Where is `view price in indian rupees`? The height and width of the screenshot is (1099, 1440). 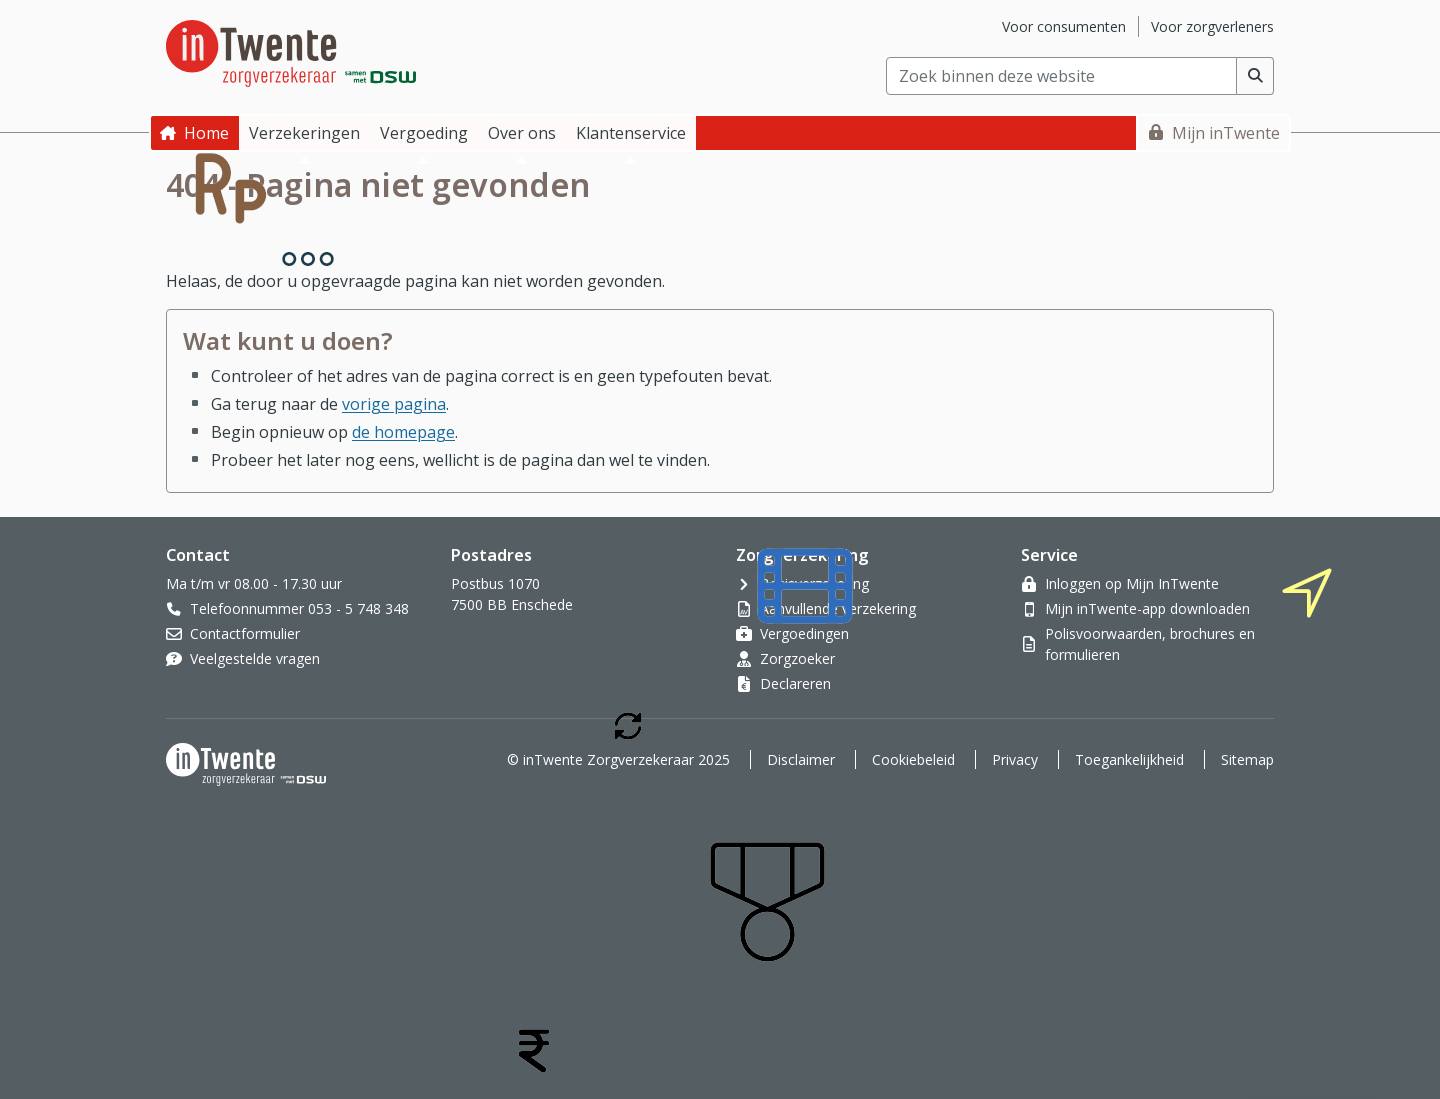
view price in indian rupees is located at coordinates (534, 1051).